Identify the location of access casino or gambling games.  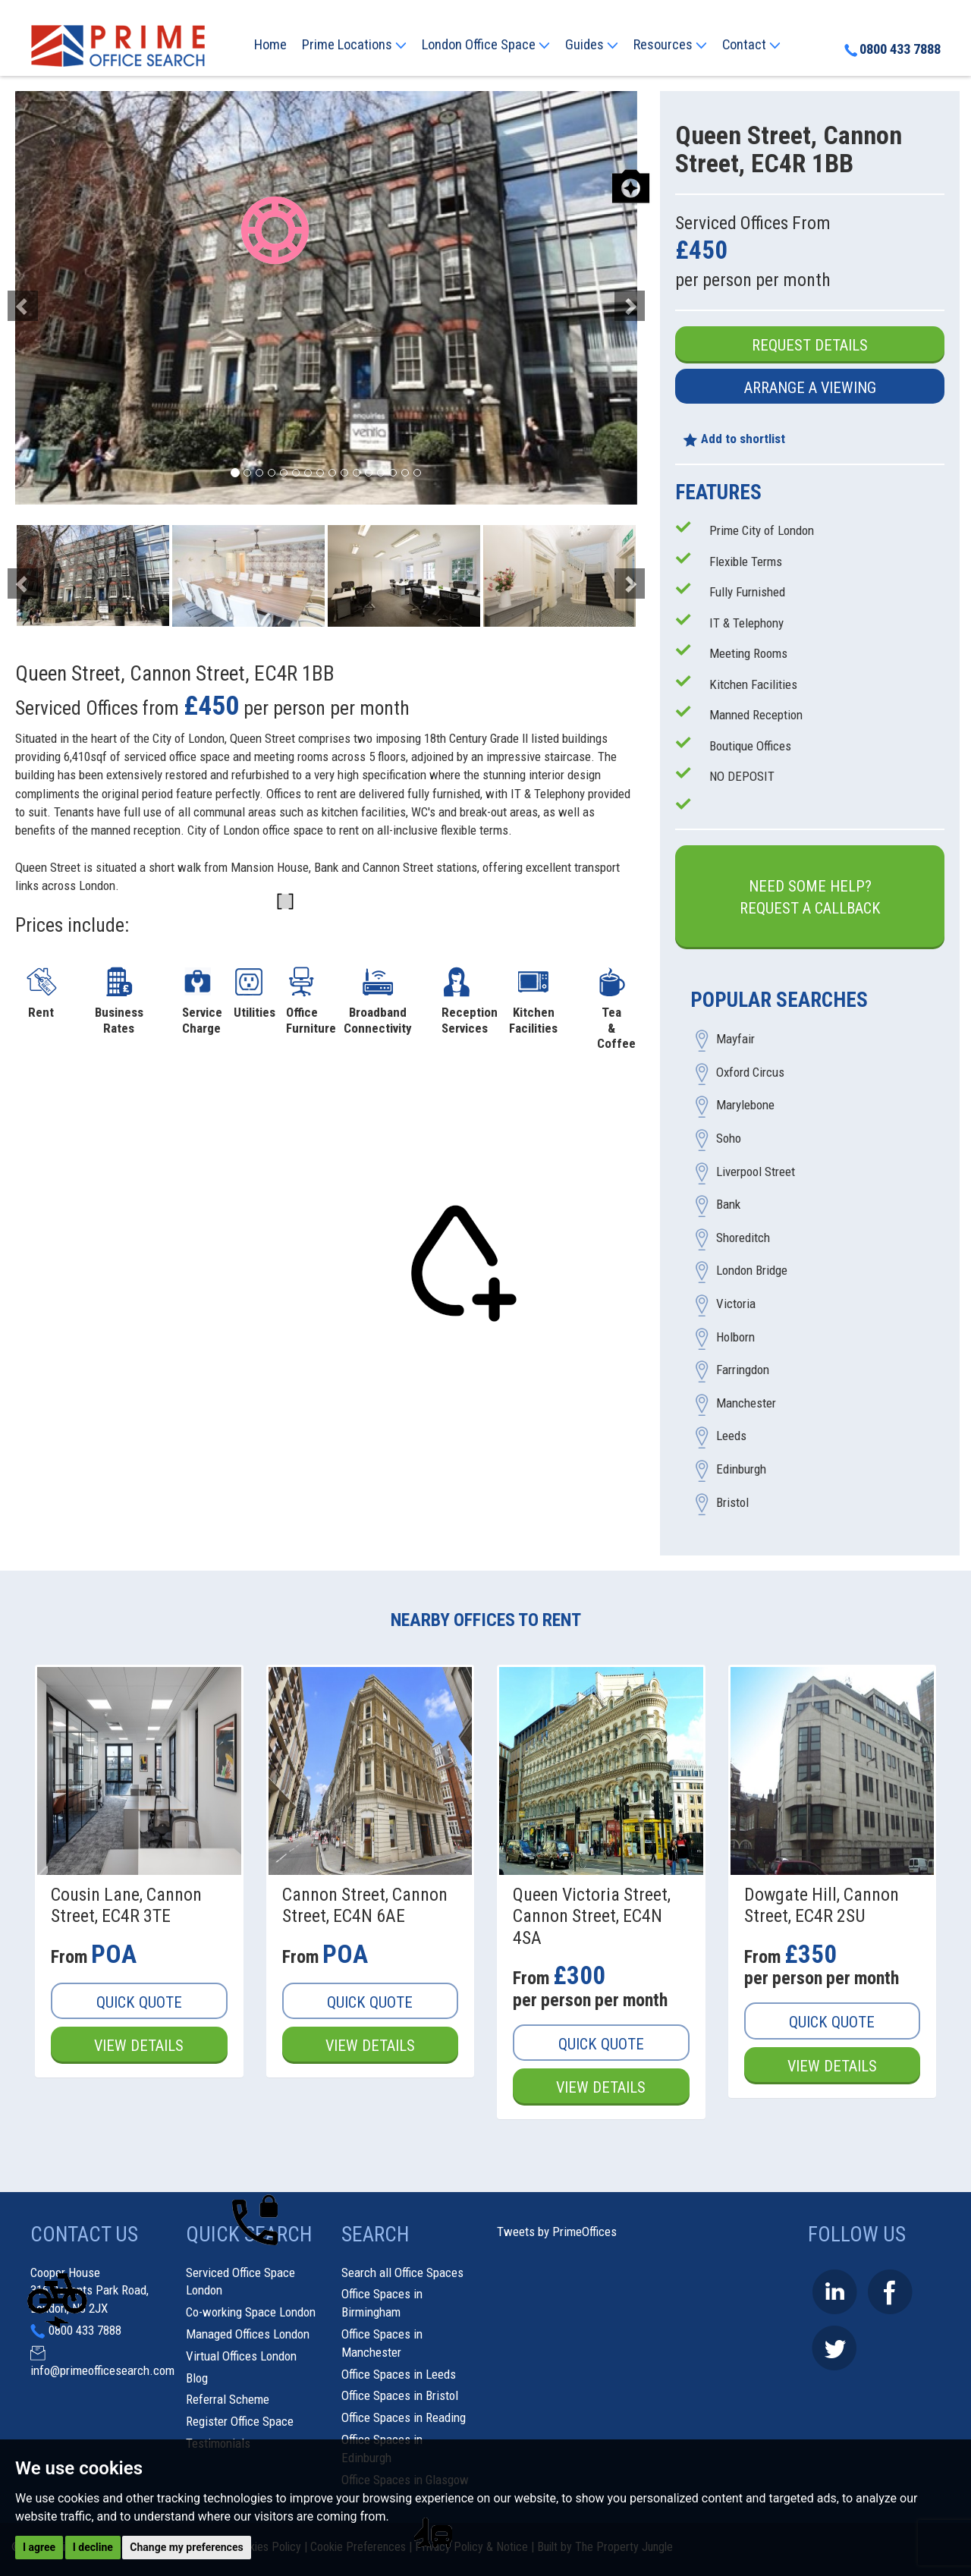
(275, 230).